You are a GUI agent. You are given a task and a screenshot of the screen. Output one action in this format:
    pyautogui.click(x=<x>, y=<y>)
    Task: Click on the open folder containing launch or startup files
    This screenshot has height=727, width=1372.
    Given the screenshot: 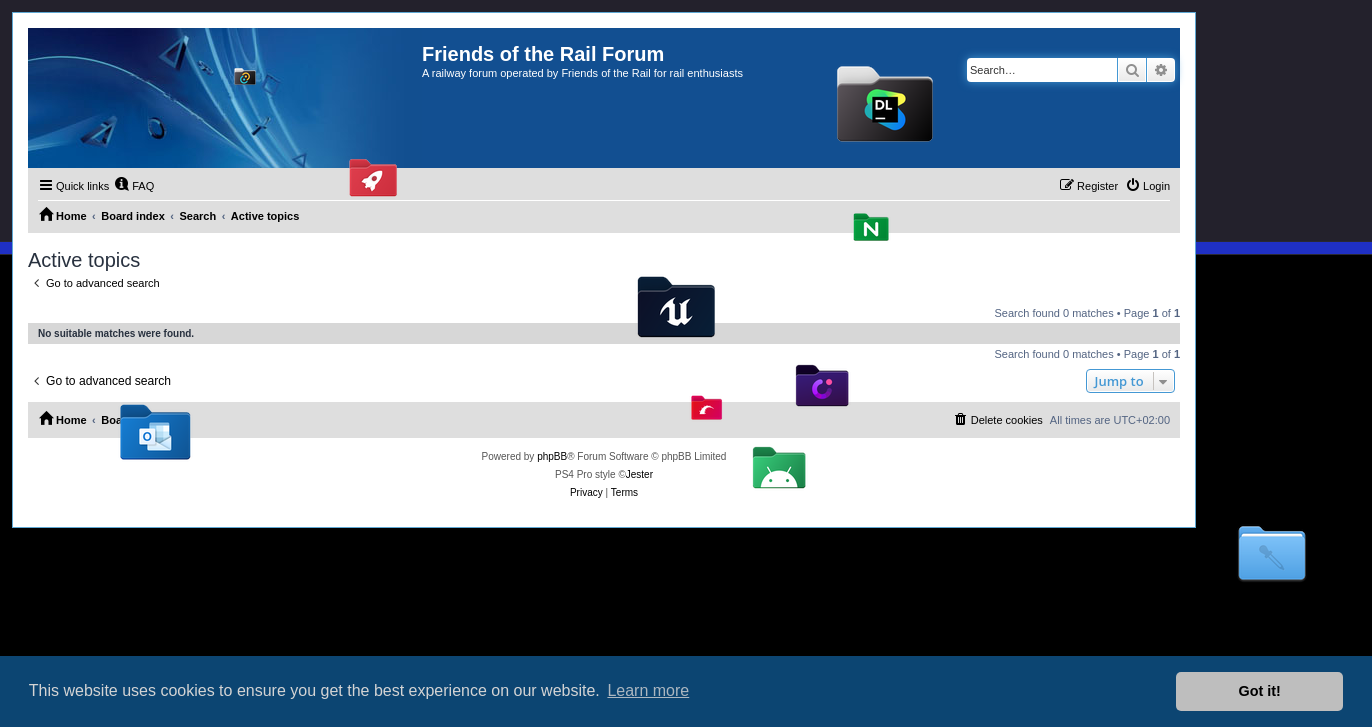 What is the action you would take?
    pyautogui.click(x=373, y=179)
    